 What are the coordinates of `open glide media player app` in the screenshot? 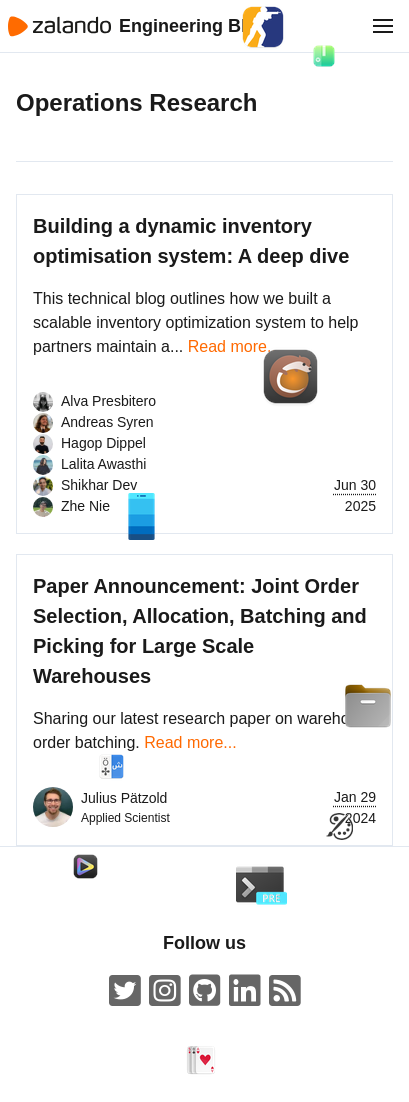 It's located at (85, 866).